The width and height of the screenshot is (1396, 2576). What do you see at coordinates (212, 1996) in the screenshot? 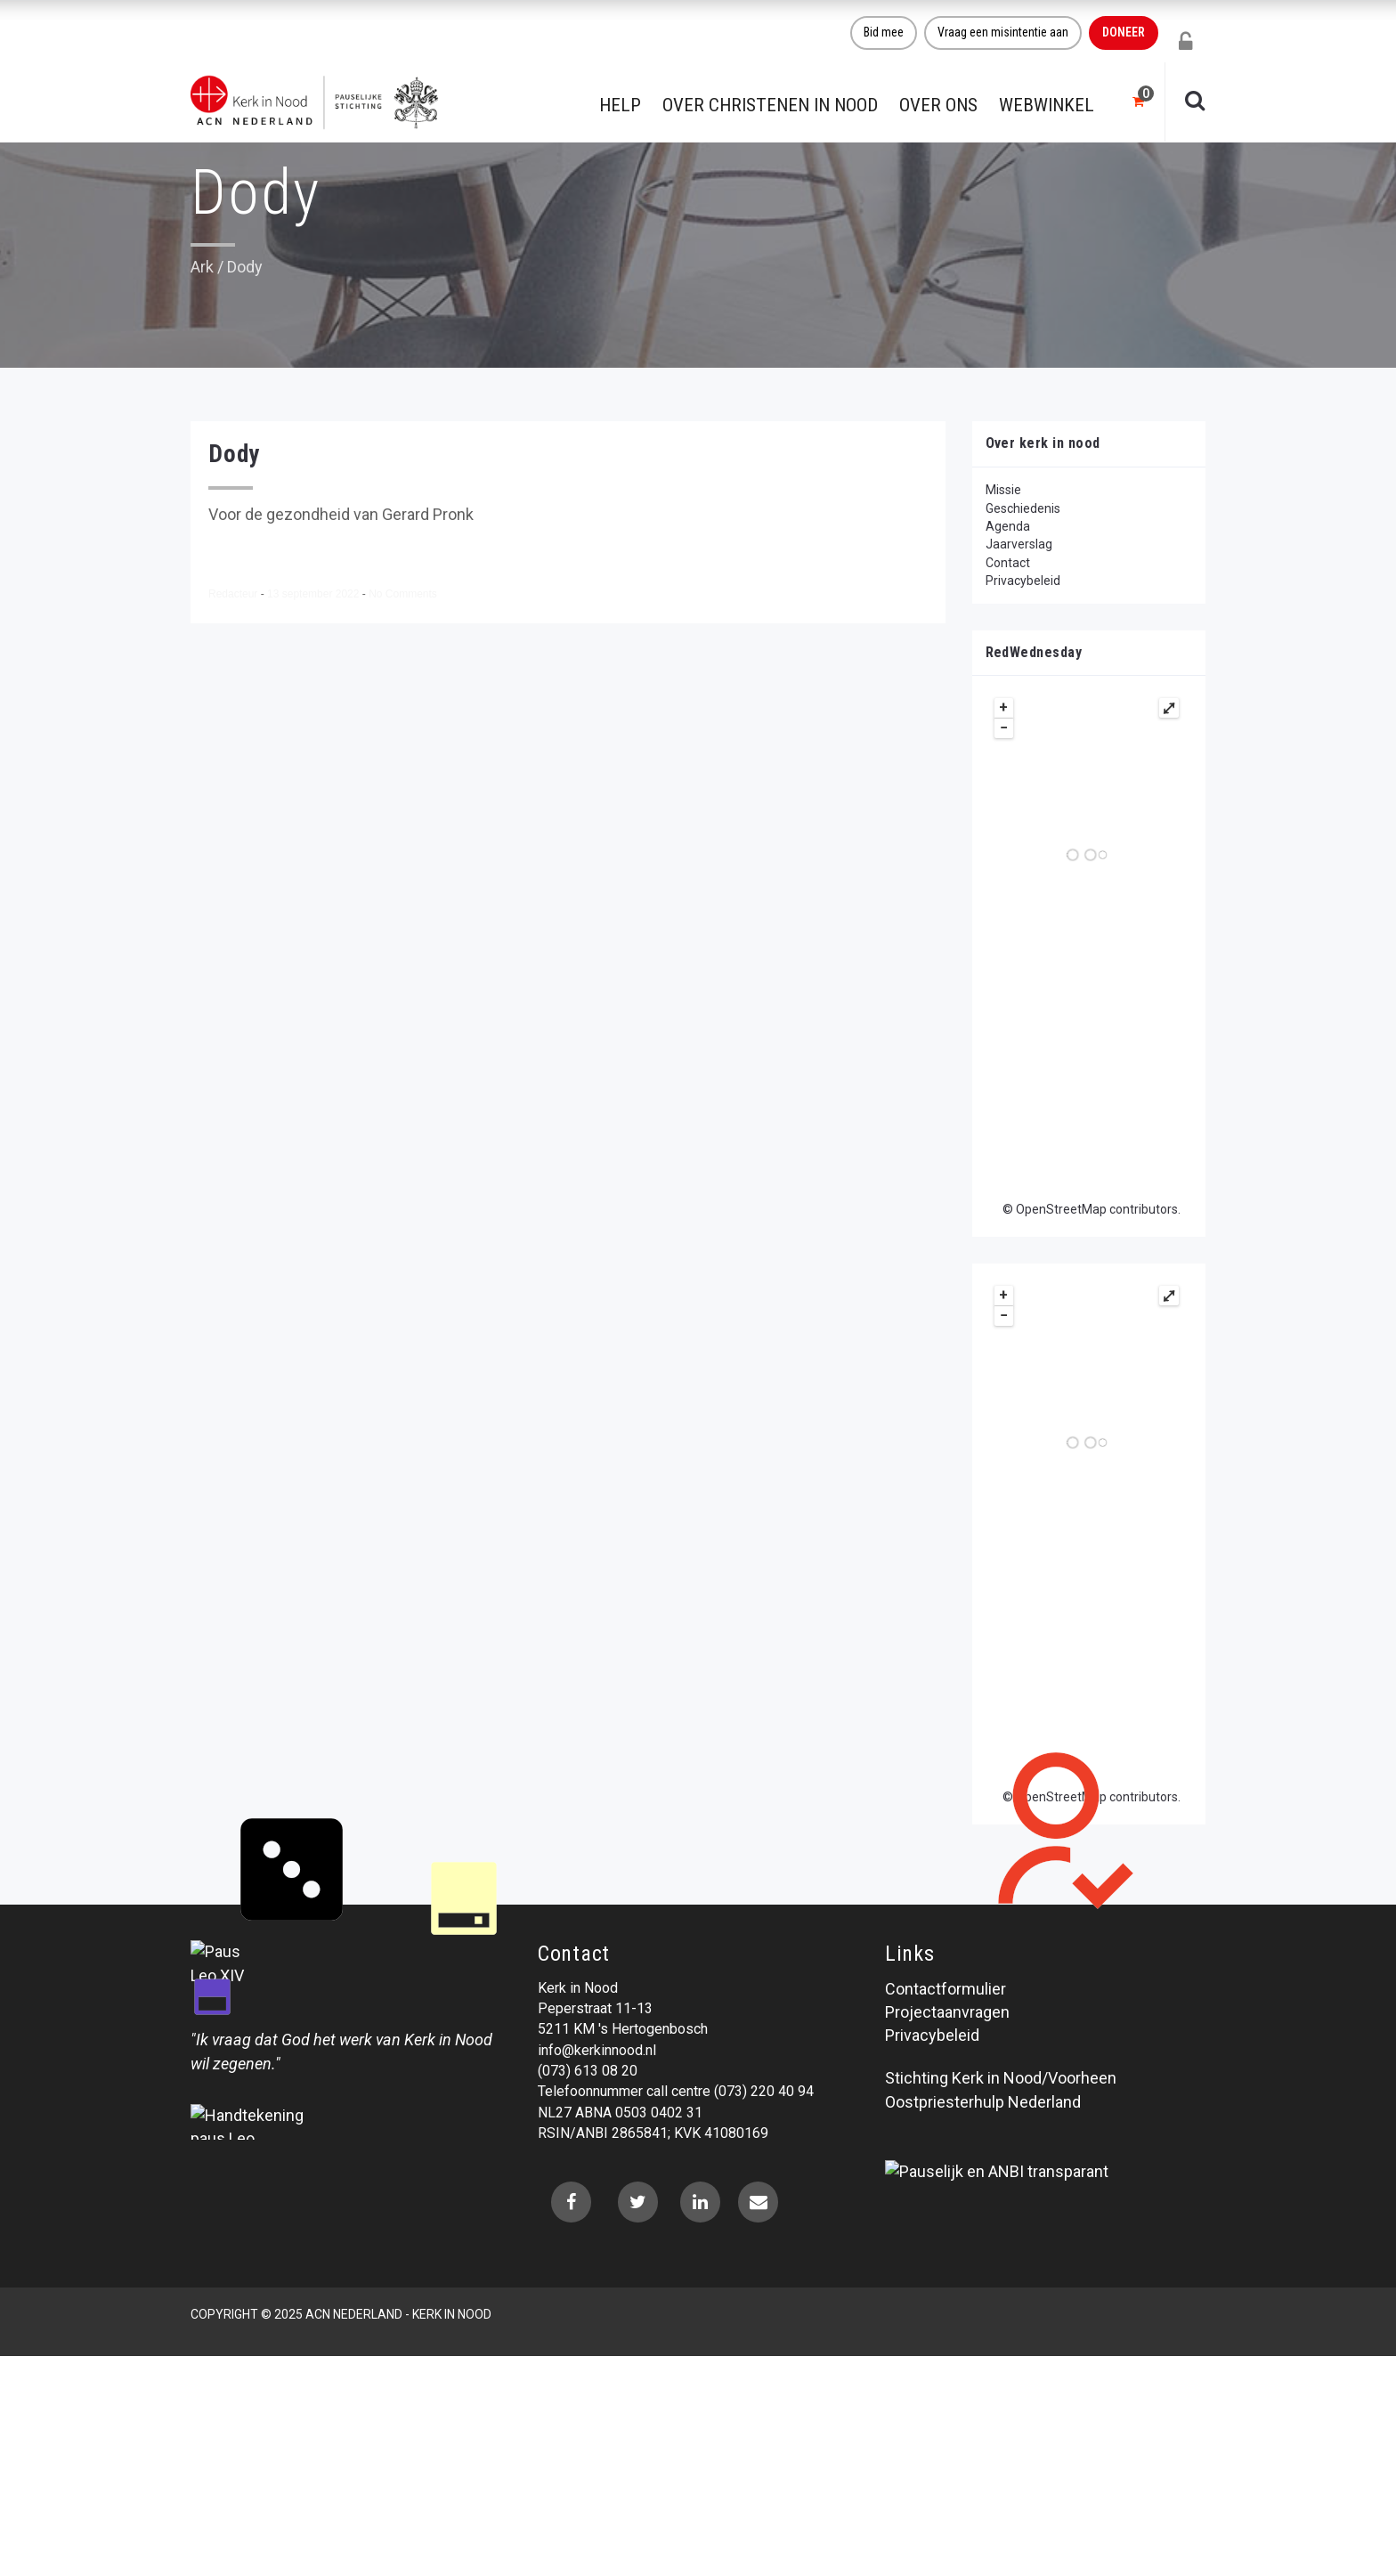
I see `switch to row layout view` at bounding box center [212, 1996].